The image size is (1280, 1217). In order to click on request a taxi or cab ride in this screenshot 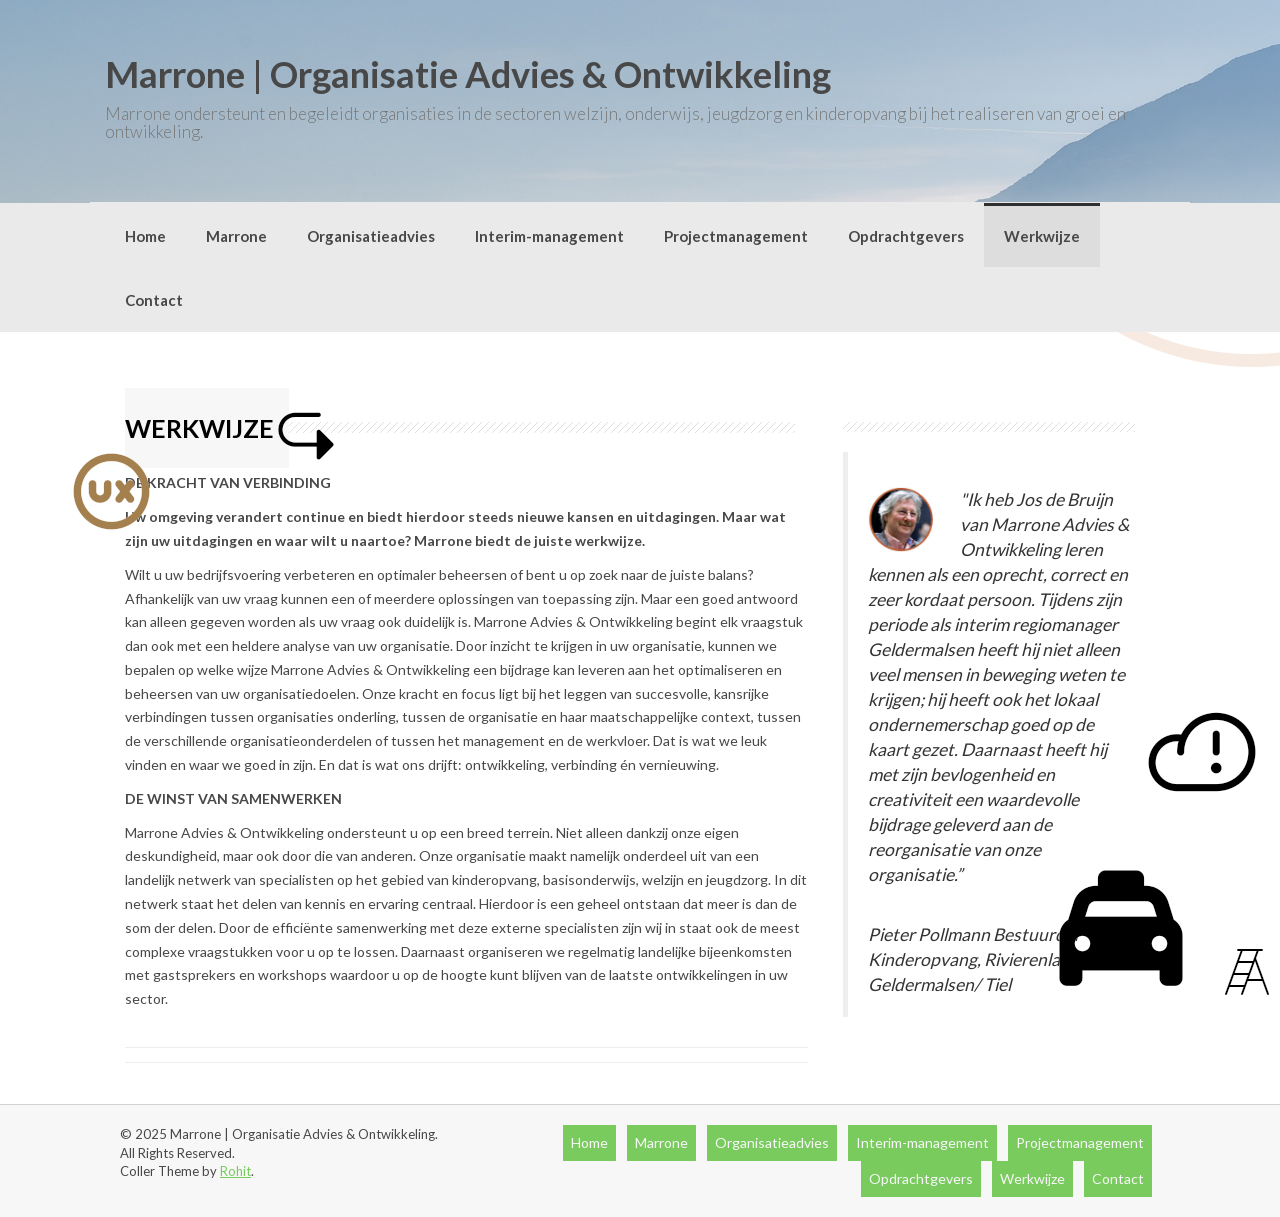, I will do `click(1121, 932)`.